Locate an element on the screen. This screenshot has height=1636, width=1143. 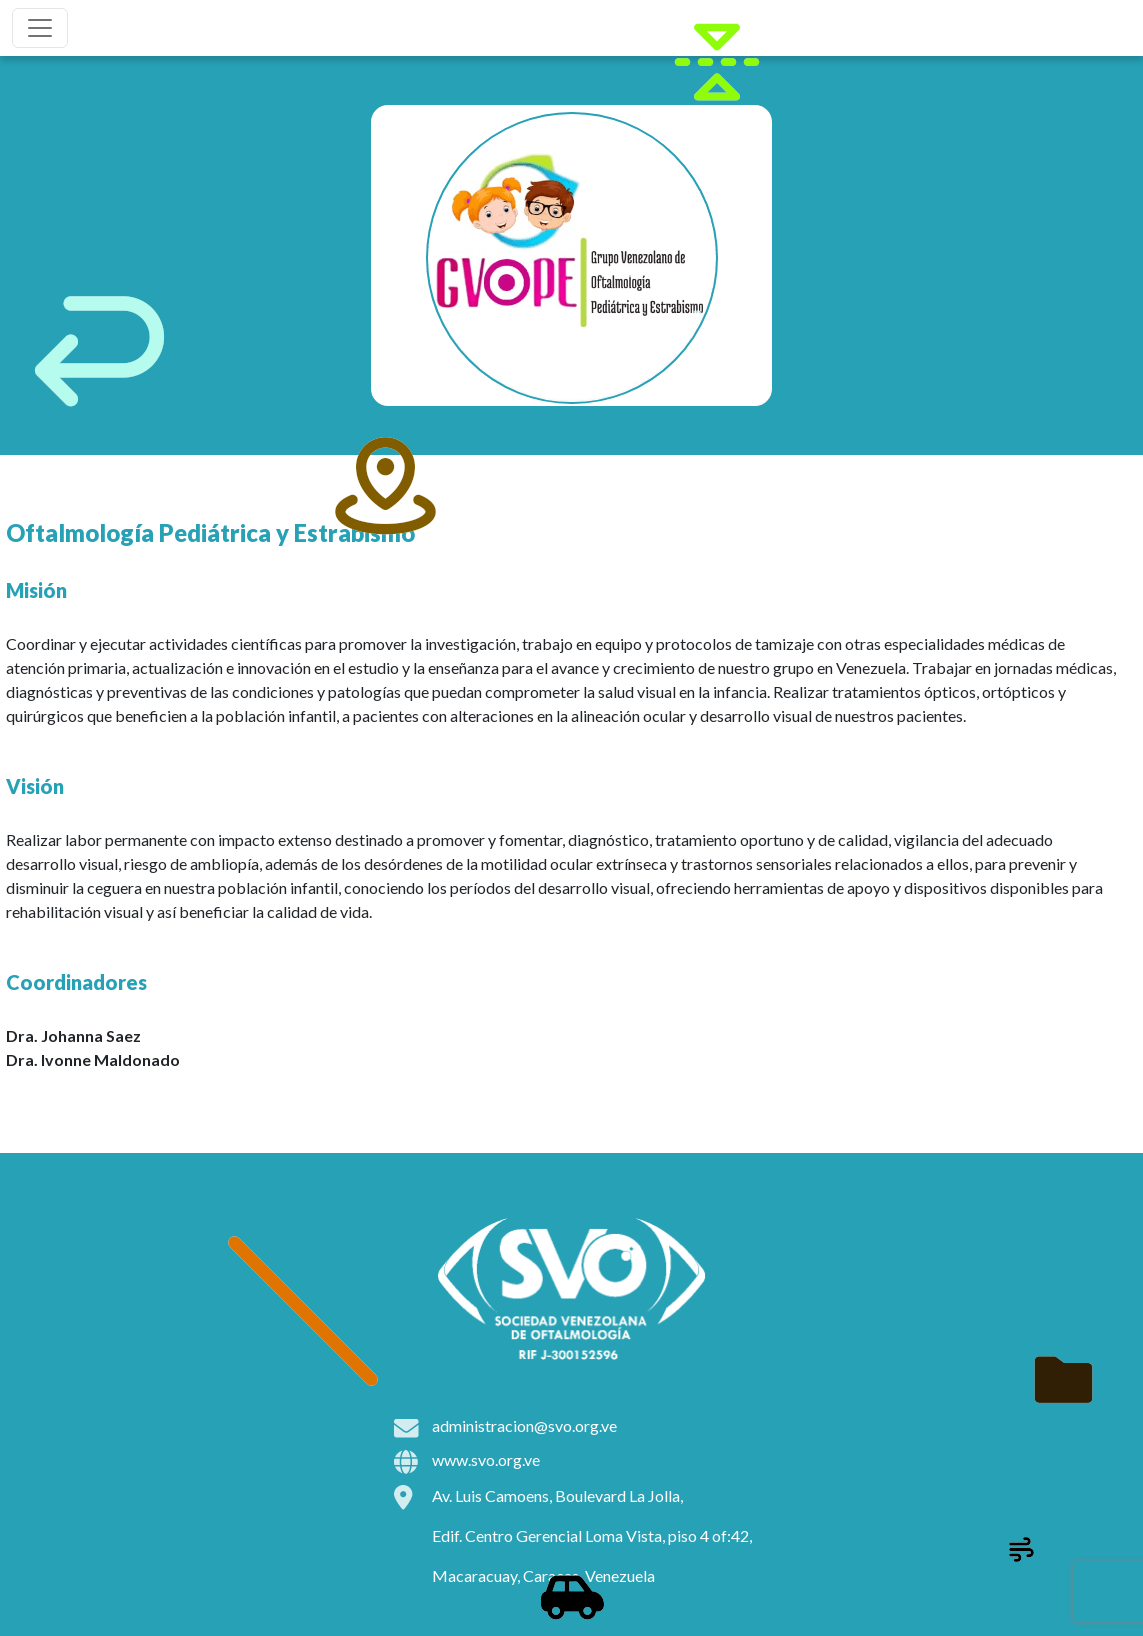
view location area or zone on map is located at coordinates (385, 487).